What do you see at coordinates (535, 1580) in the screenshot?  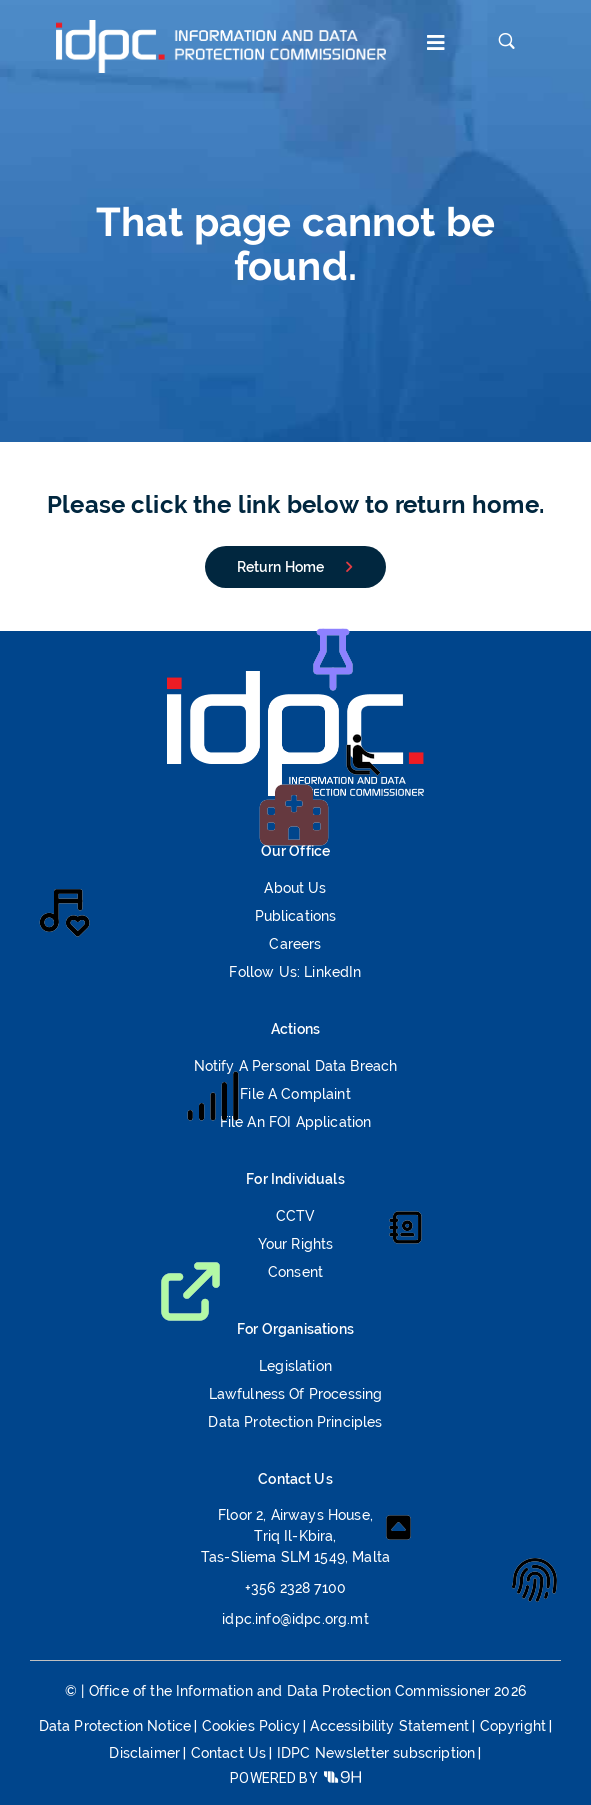 I see `authenticate with biometric fingerprint` at bounding box center [535, 1580].